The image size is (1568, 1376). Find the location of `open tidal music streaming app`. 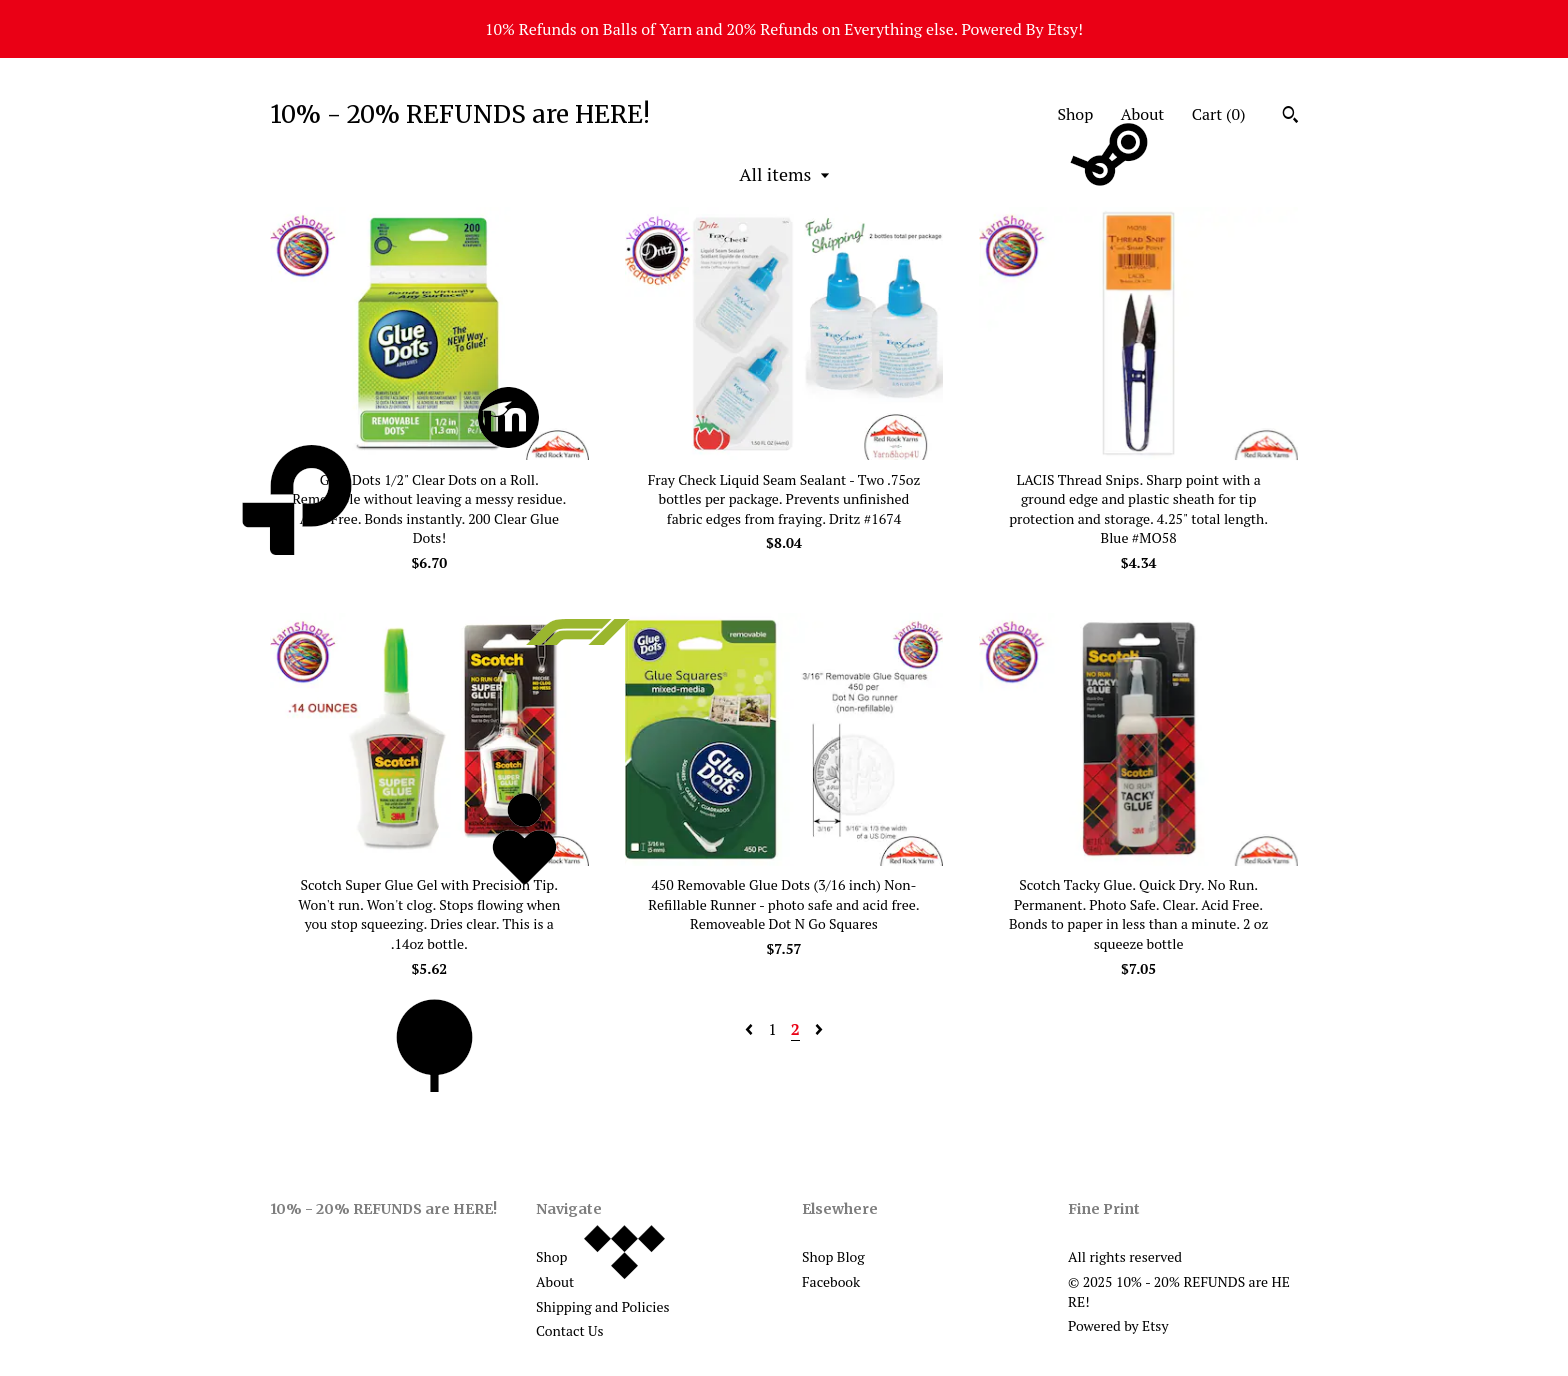

open tidal music streaming app is located at coordinates (624, 1251).